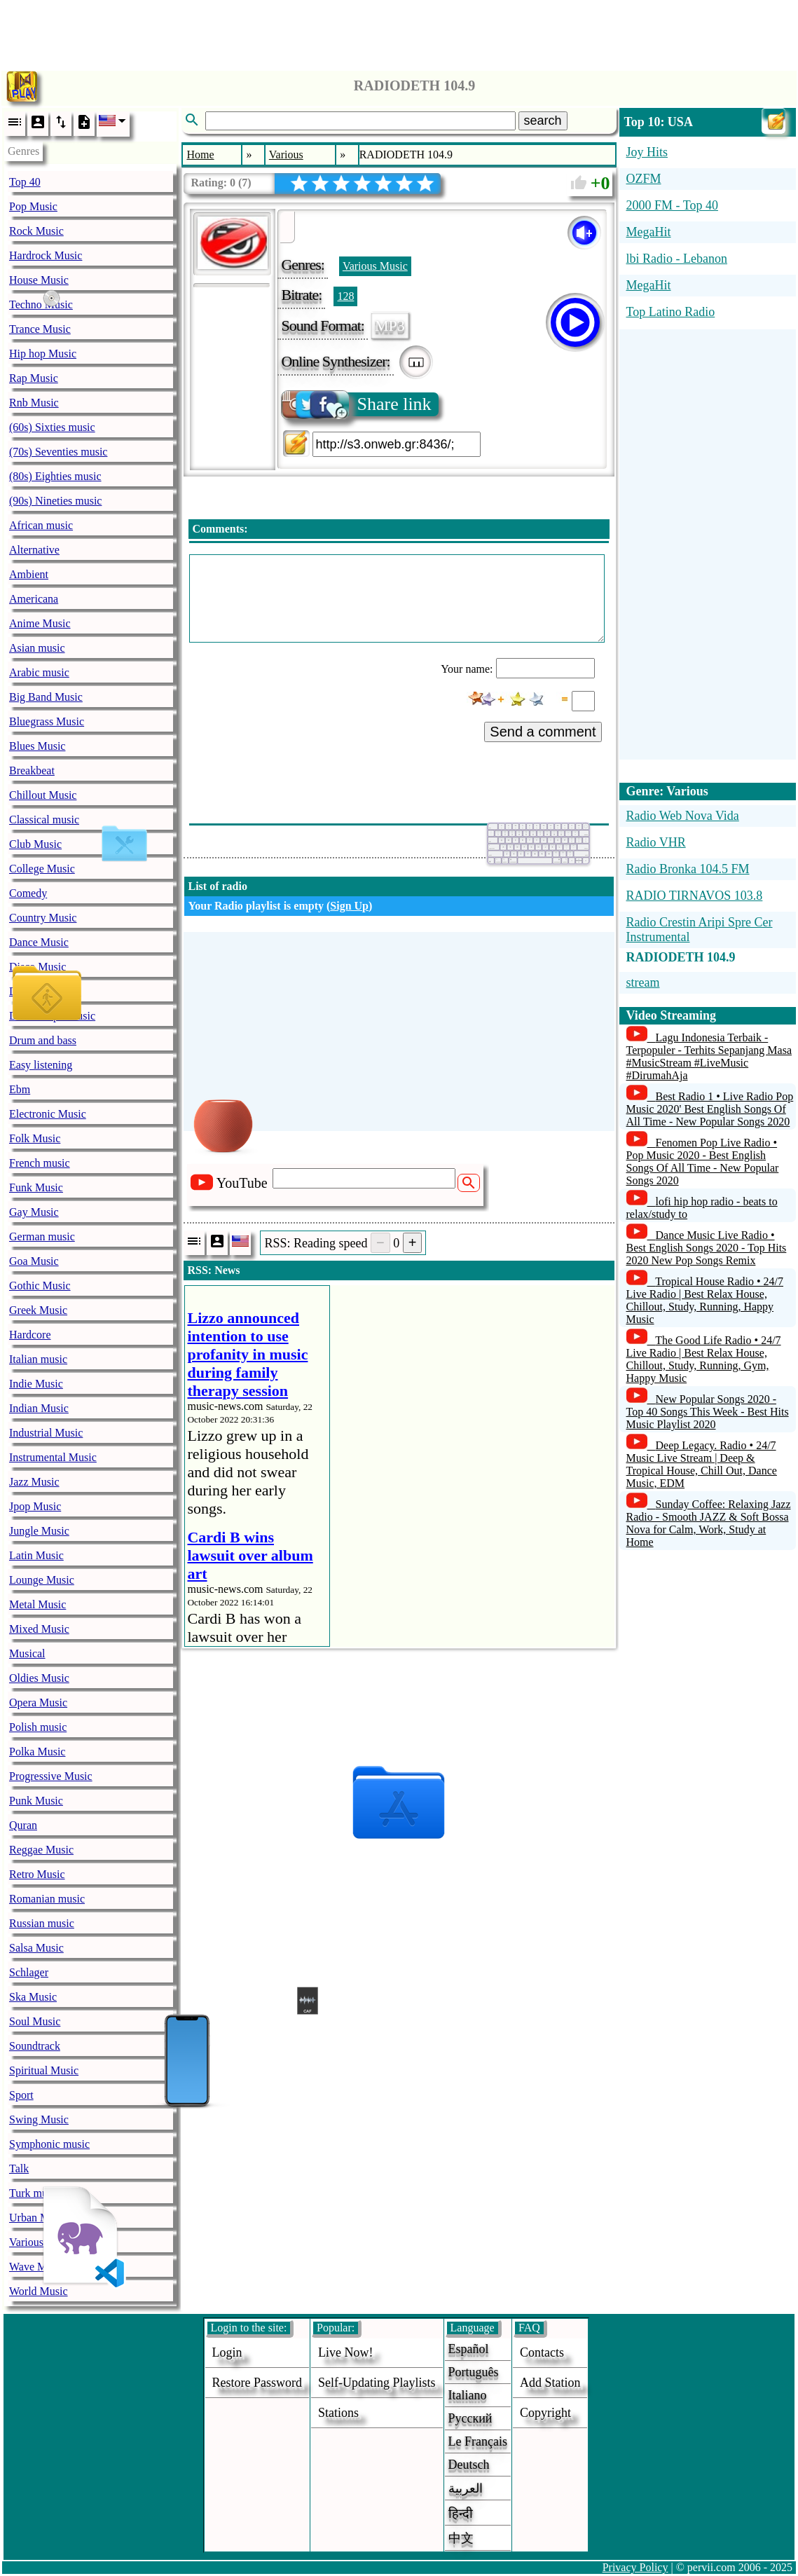 This screenshot has width=798, height=2576. What do you see at coordinates (80, 2237) in the screenshot?
I see `open a PHP file in Visual Studio Code` at bounding box center [80, 2237].